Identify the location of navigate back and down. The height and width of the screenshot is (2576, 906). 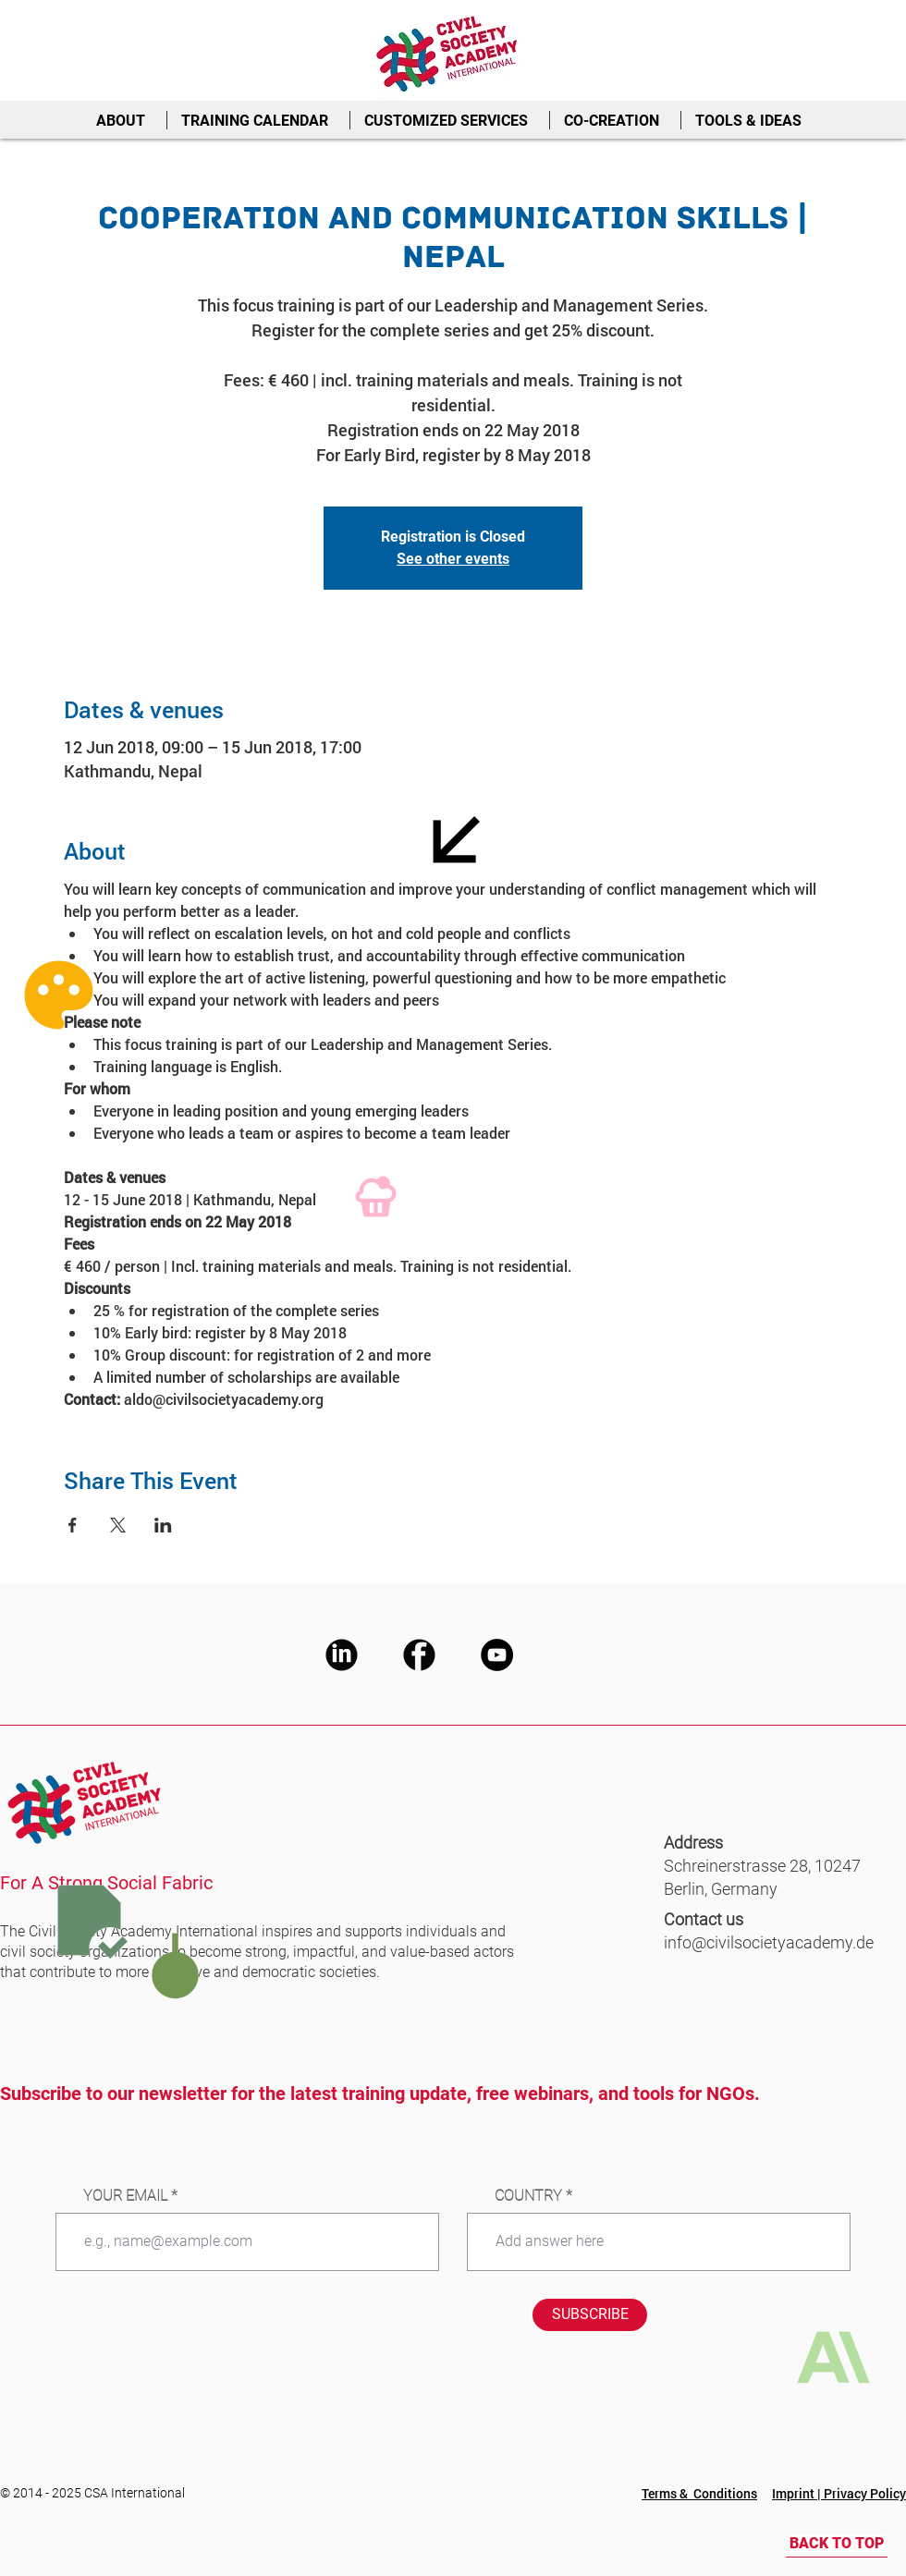
(452, 843).